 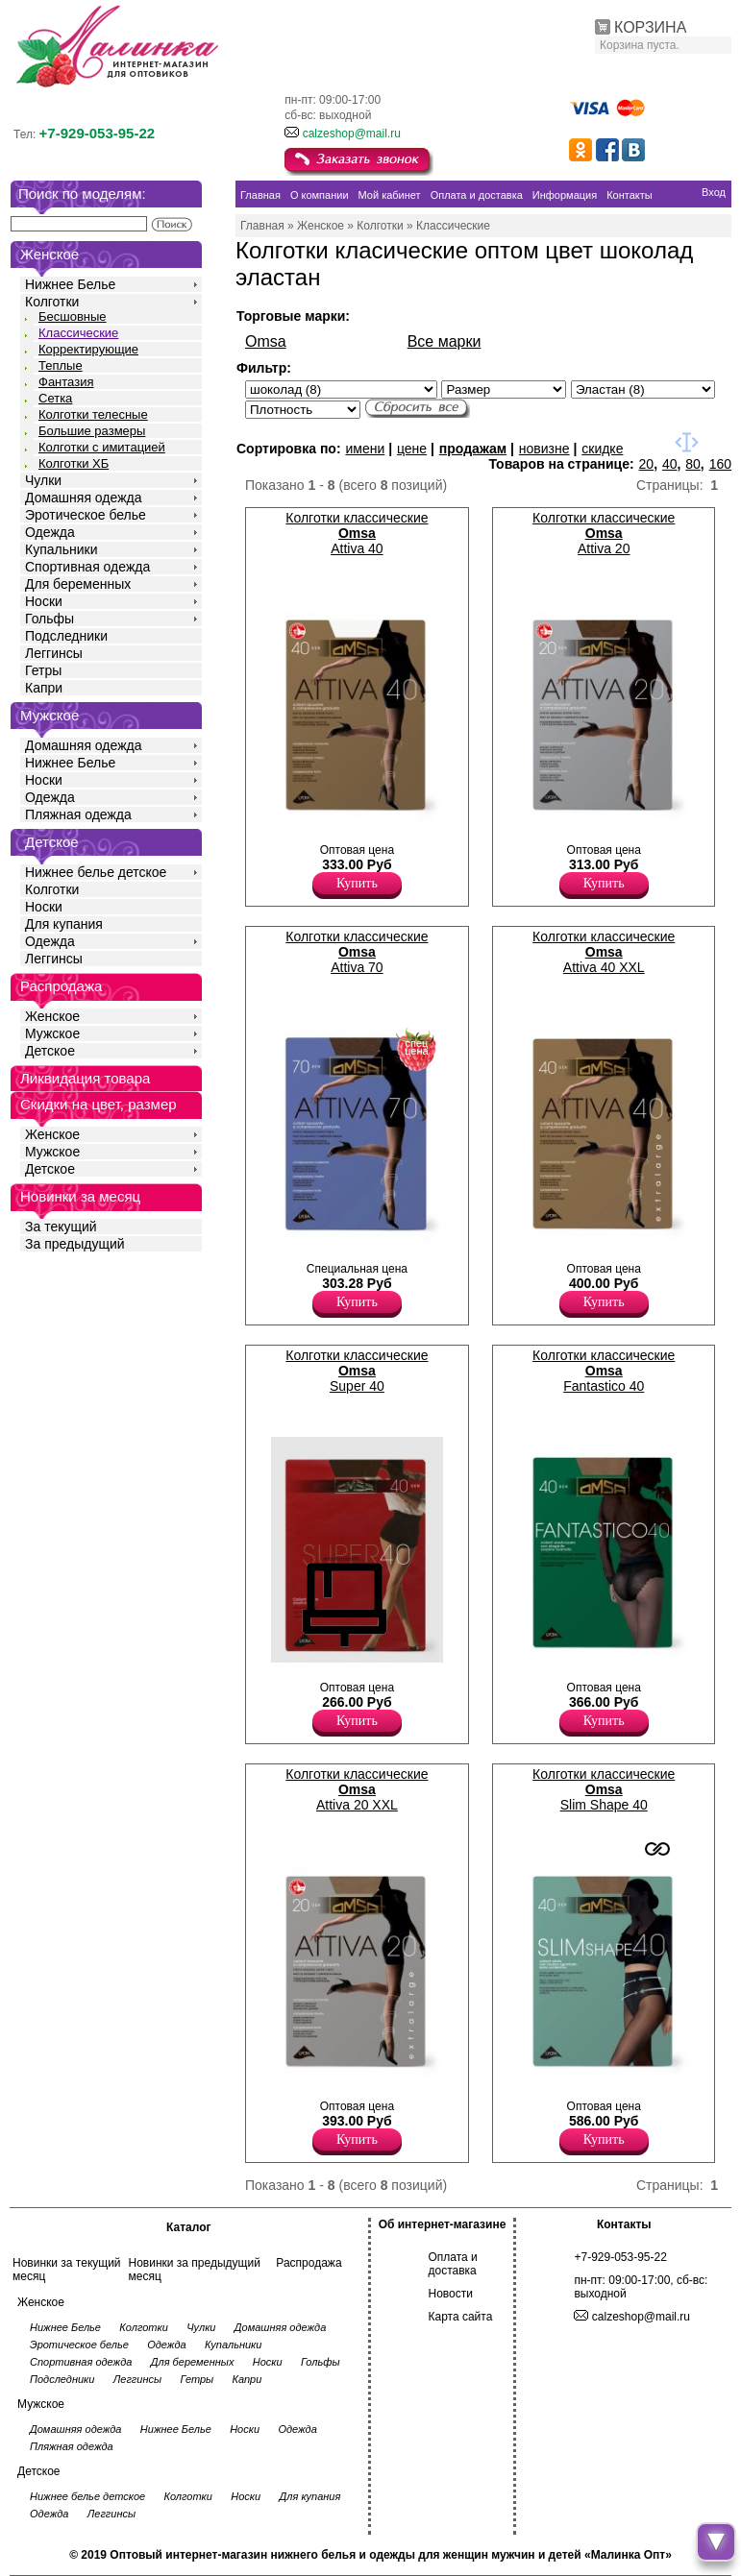 I want to click on move or reposition the text cursor, so click(x=686, y=442).